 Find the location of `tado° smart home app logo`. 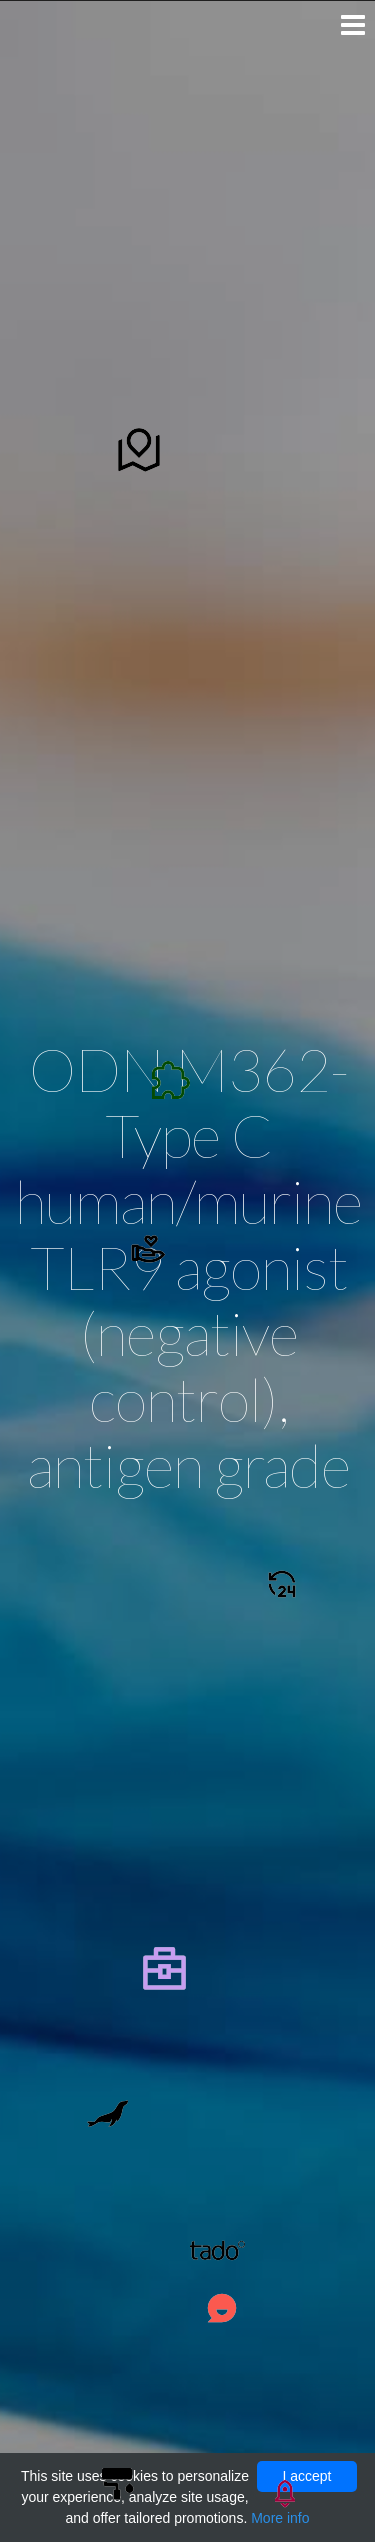

tado° smart home app logo is located at coordinates (217, 2250).